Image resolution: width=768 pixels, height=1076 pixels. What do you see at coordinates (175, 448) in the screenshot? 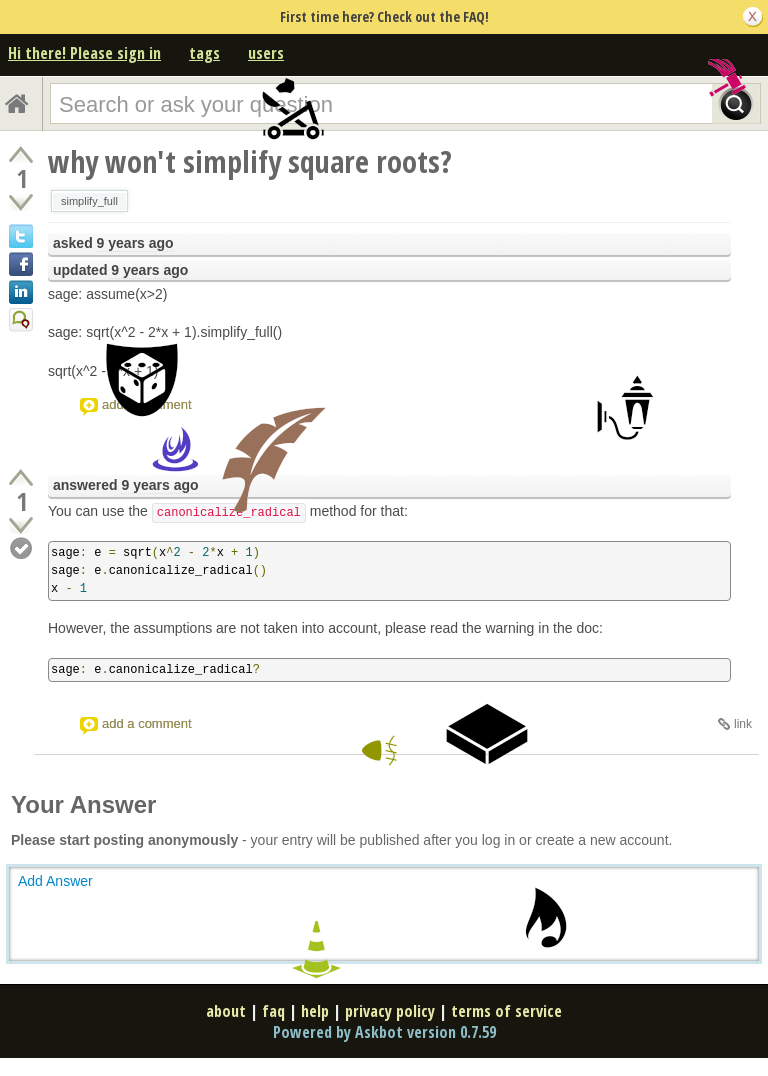
I see `indicates a fire hazard or danger zone` at bounding box center [175, 448].